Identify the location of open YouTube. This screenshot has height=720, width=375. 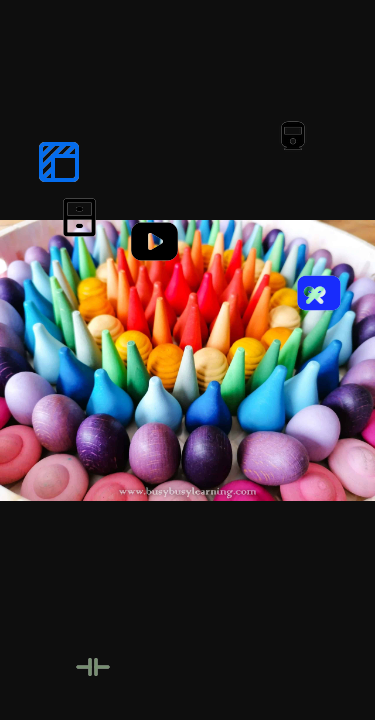
(154, 241).